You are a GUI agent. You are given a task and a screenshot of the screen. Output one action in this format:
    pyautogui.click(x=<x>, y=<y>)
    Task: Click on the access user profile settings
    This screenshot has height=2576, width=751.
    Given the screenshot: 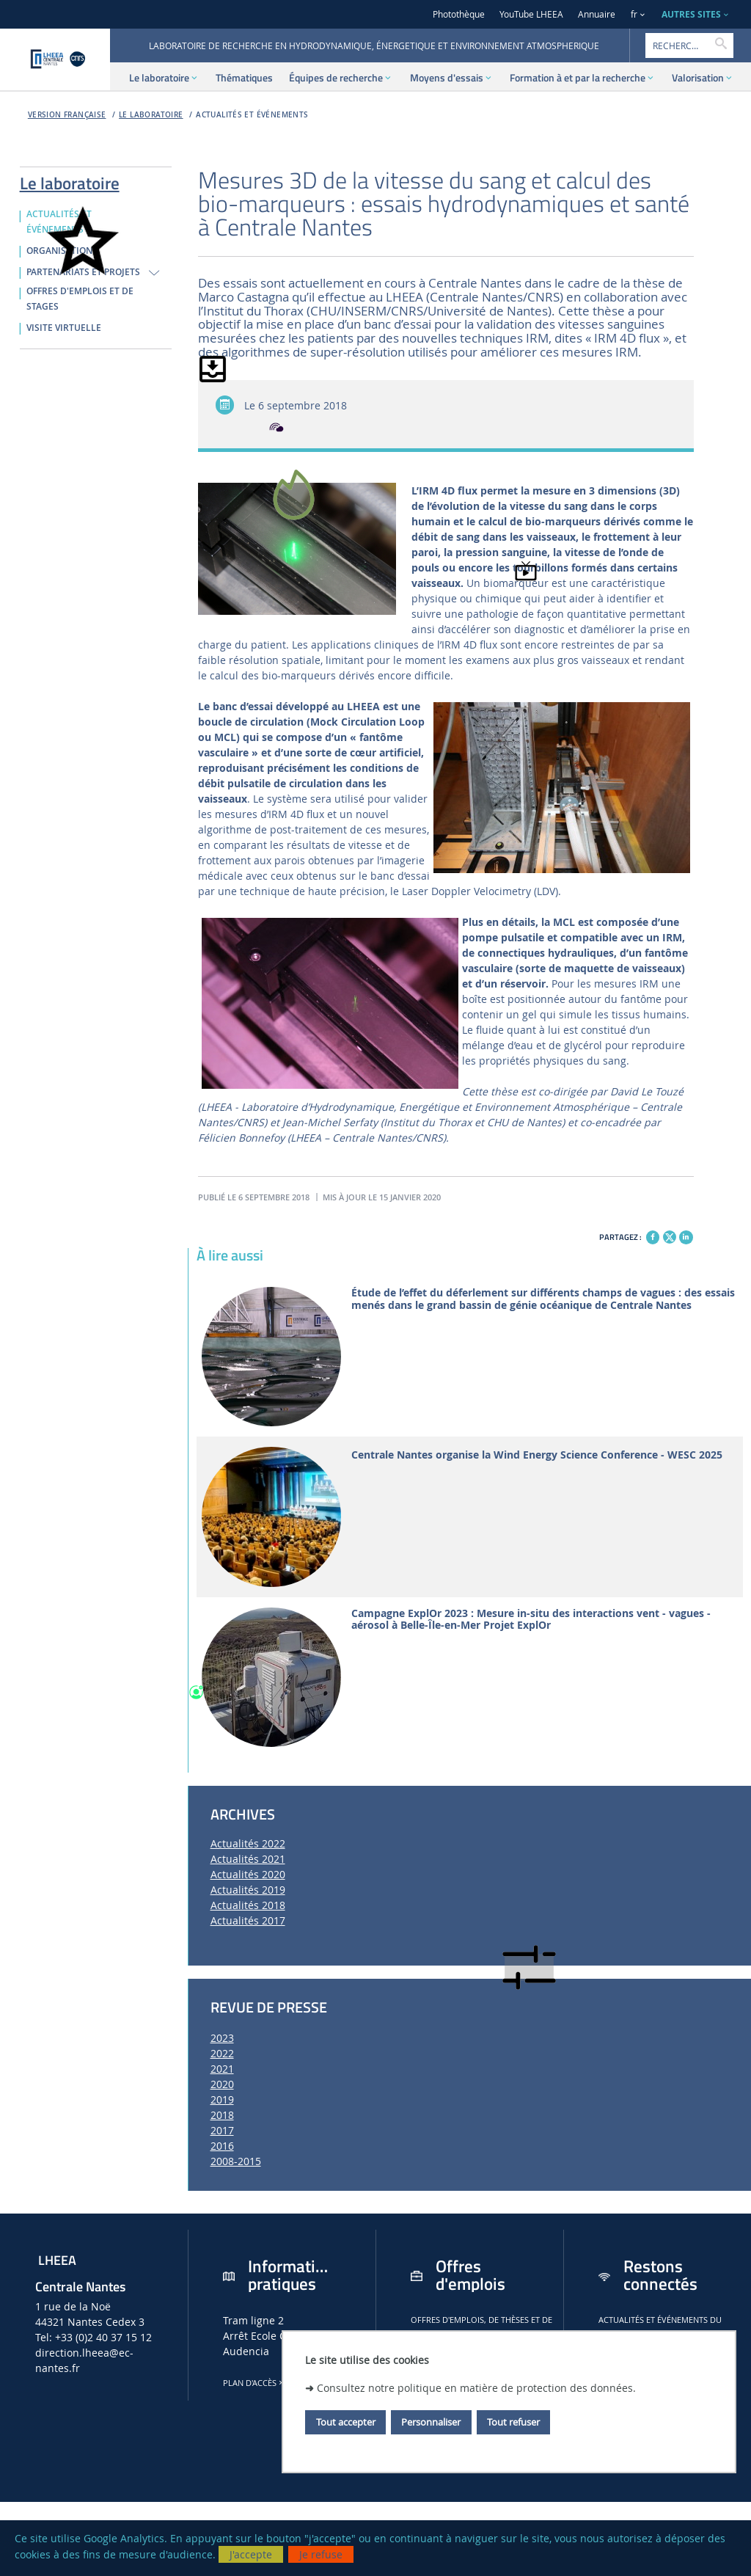 What is the action you would take?
    pyautogui.click(x=196, y=1692)
    